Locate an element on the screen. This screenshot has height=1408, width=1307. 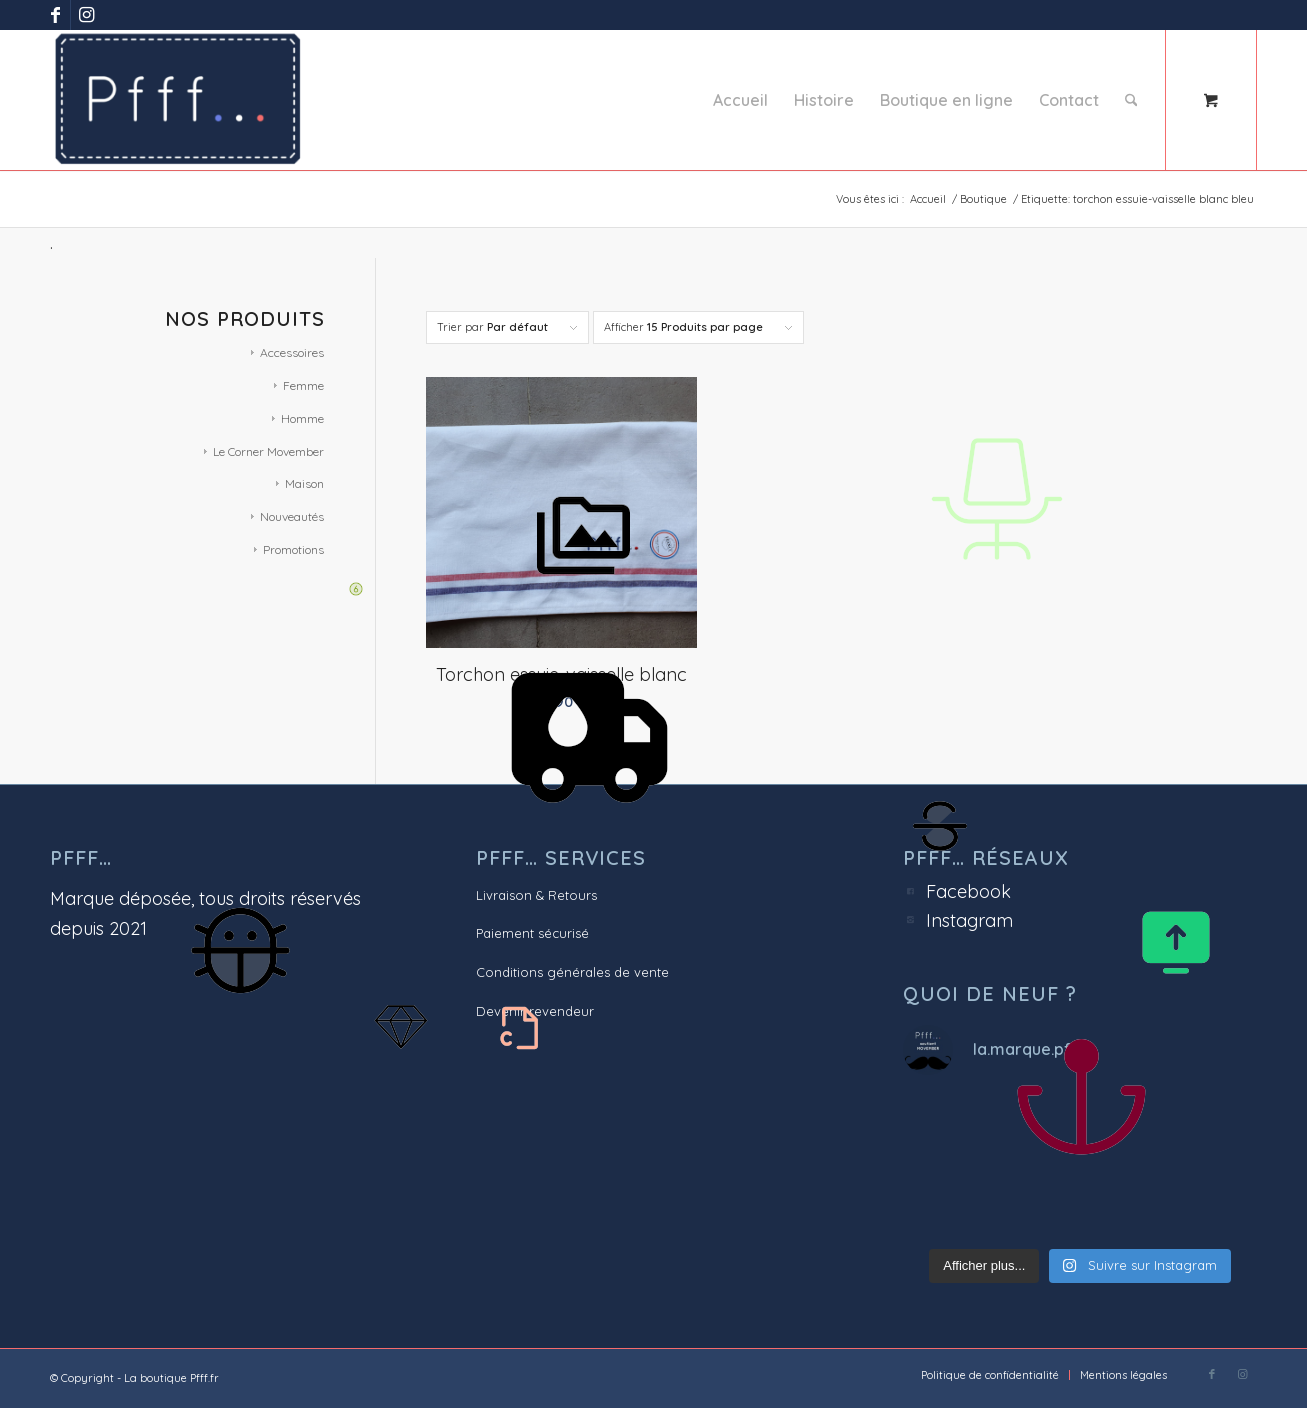
access workspace or office settings is located at coordinates (997, 499).